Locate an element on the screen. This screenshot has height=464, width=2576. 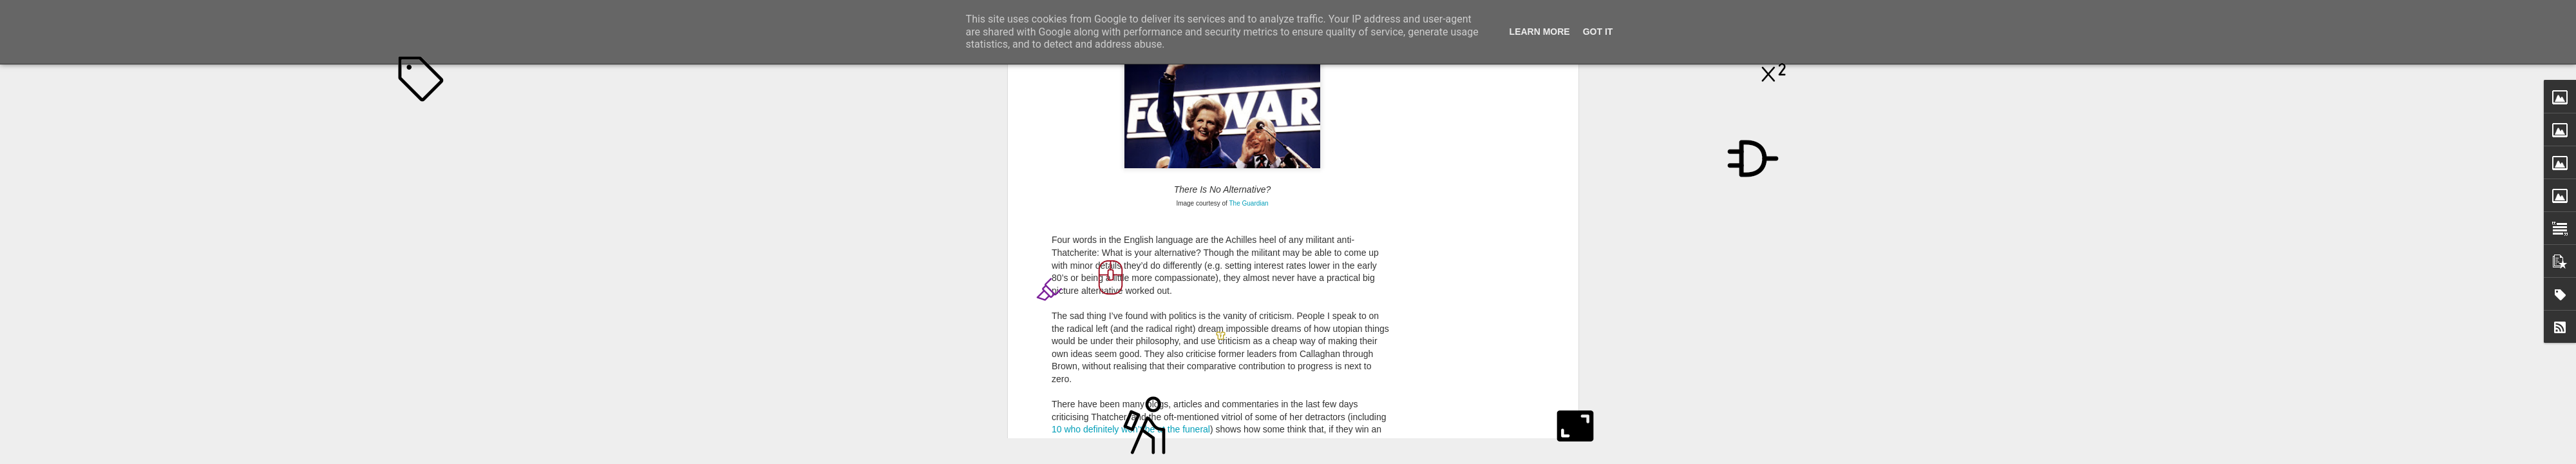
indicates middle mouse button click action is located at coordinates (1110, 277).